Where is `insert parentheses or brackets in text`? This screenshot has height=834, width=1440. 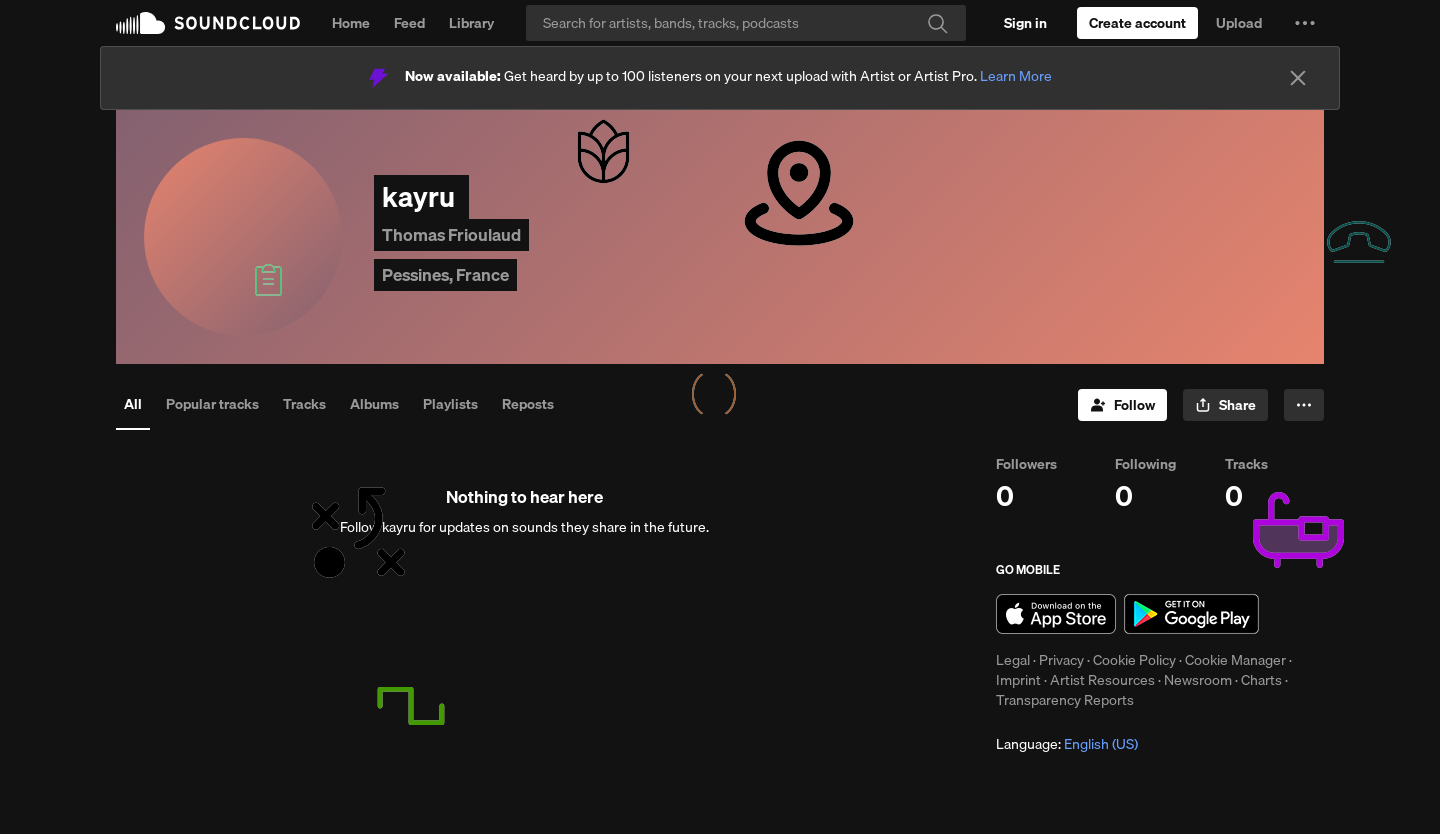 insert parentheses or brackets in text is located at coordinates (714, 394).